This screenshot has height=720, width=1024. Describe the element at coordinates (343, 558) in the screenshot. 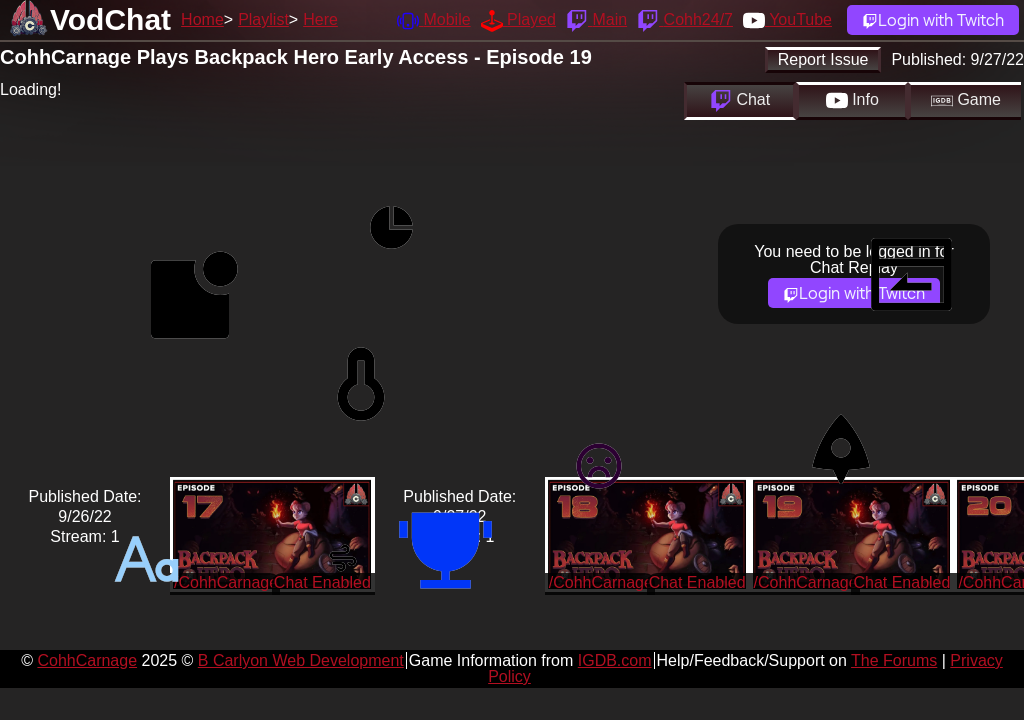

I see `indicates windy weather conditions` at that location.